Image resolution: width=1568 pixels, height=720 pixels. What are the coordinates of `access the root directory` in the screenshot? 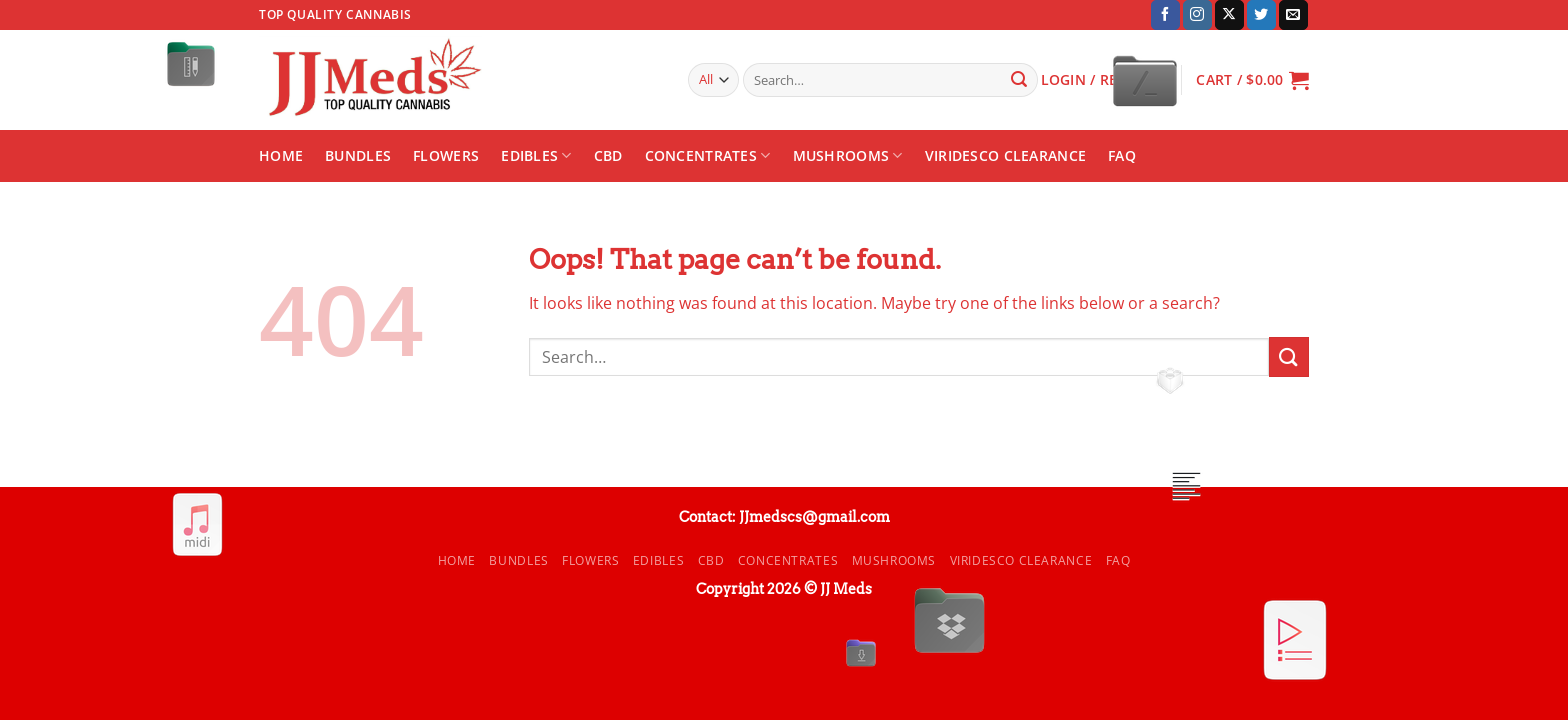 It's located at (1145, 81).